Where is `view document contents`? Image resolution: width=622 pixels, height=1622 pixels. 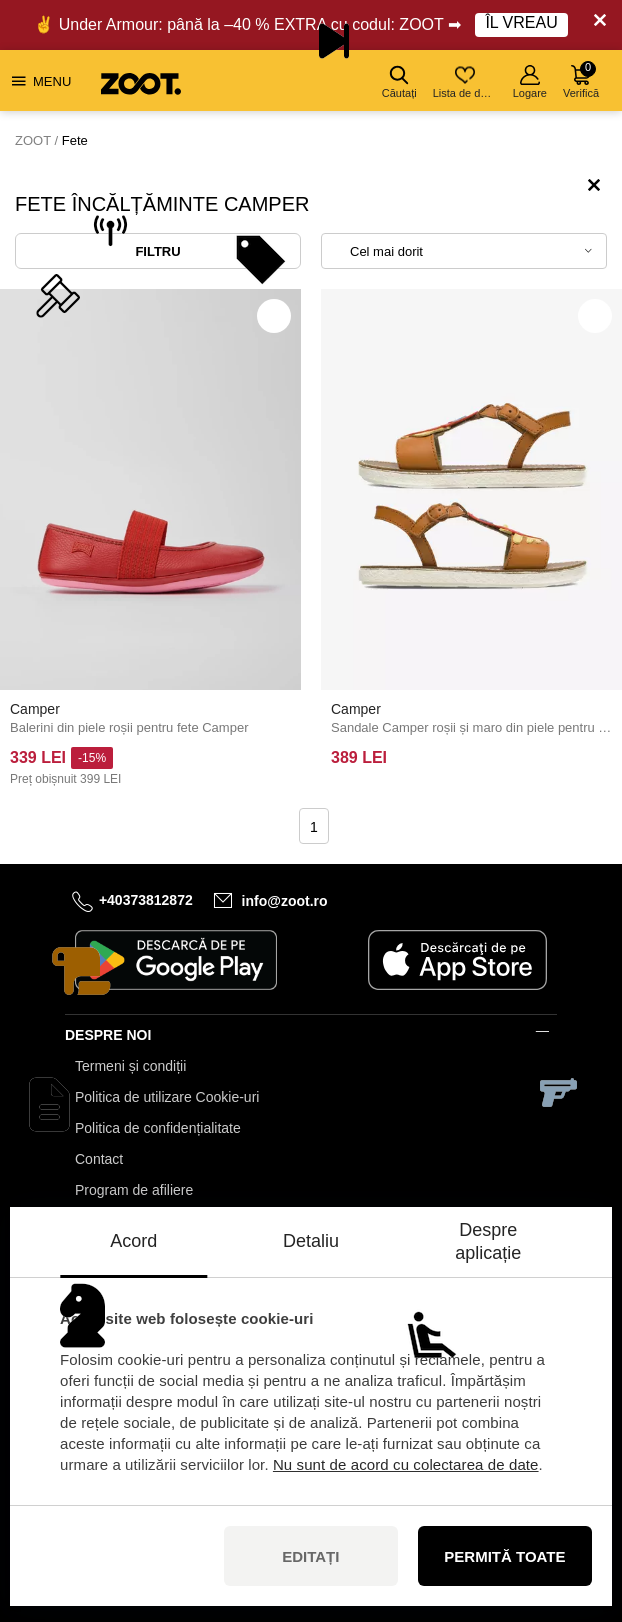
view document contents is located at coordinates (49, 1104).